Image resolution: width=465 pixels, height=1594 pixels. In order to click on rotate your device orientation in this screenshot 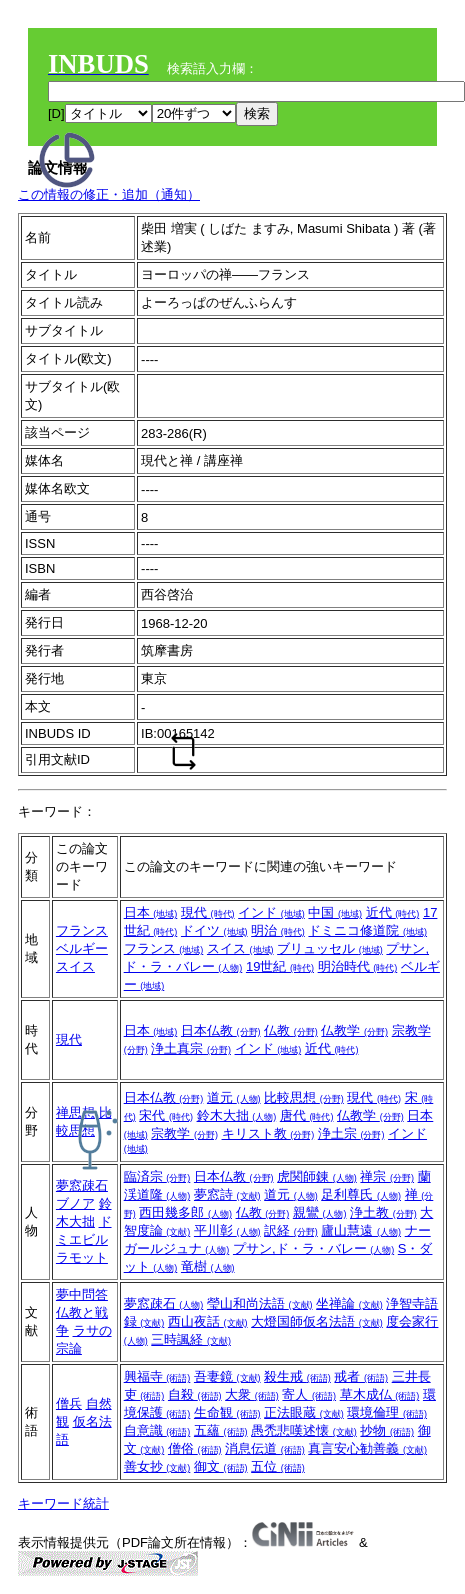, I will do `click(183, 751)`.